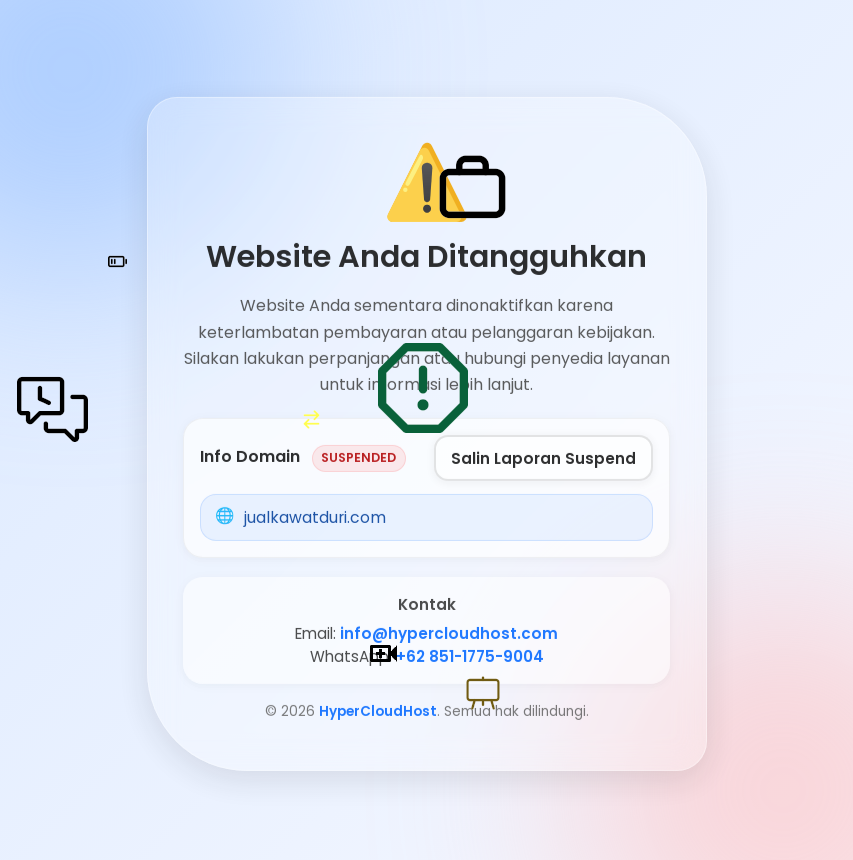 The width and height of the screenshot is (853, 860). What do you see at coordinates (311, 419) in the screenshot?
I see `switch between two views or modes` at bounding box center [311, 419].